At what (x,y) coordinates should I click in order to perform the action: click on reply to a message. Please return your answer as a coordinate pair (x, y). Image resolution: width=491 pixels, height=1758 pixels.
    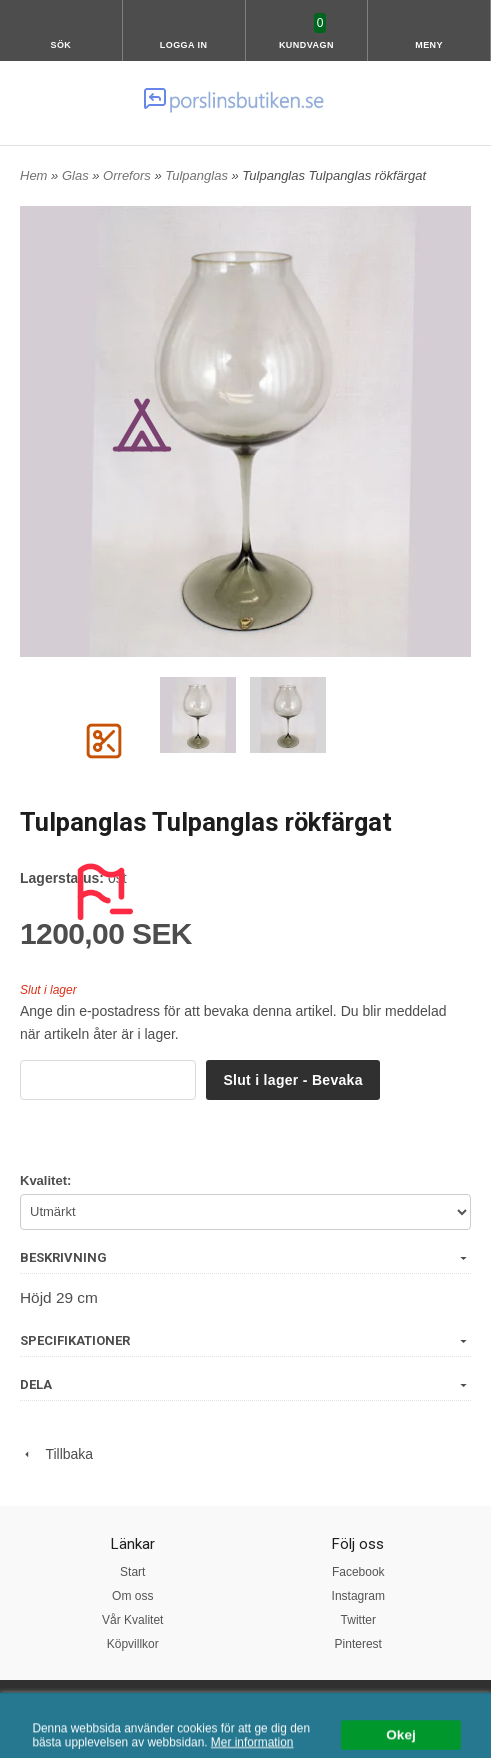
    Looking at the image, I should click on (155, 98).